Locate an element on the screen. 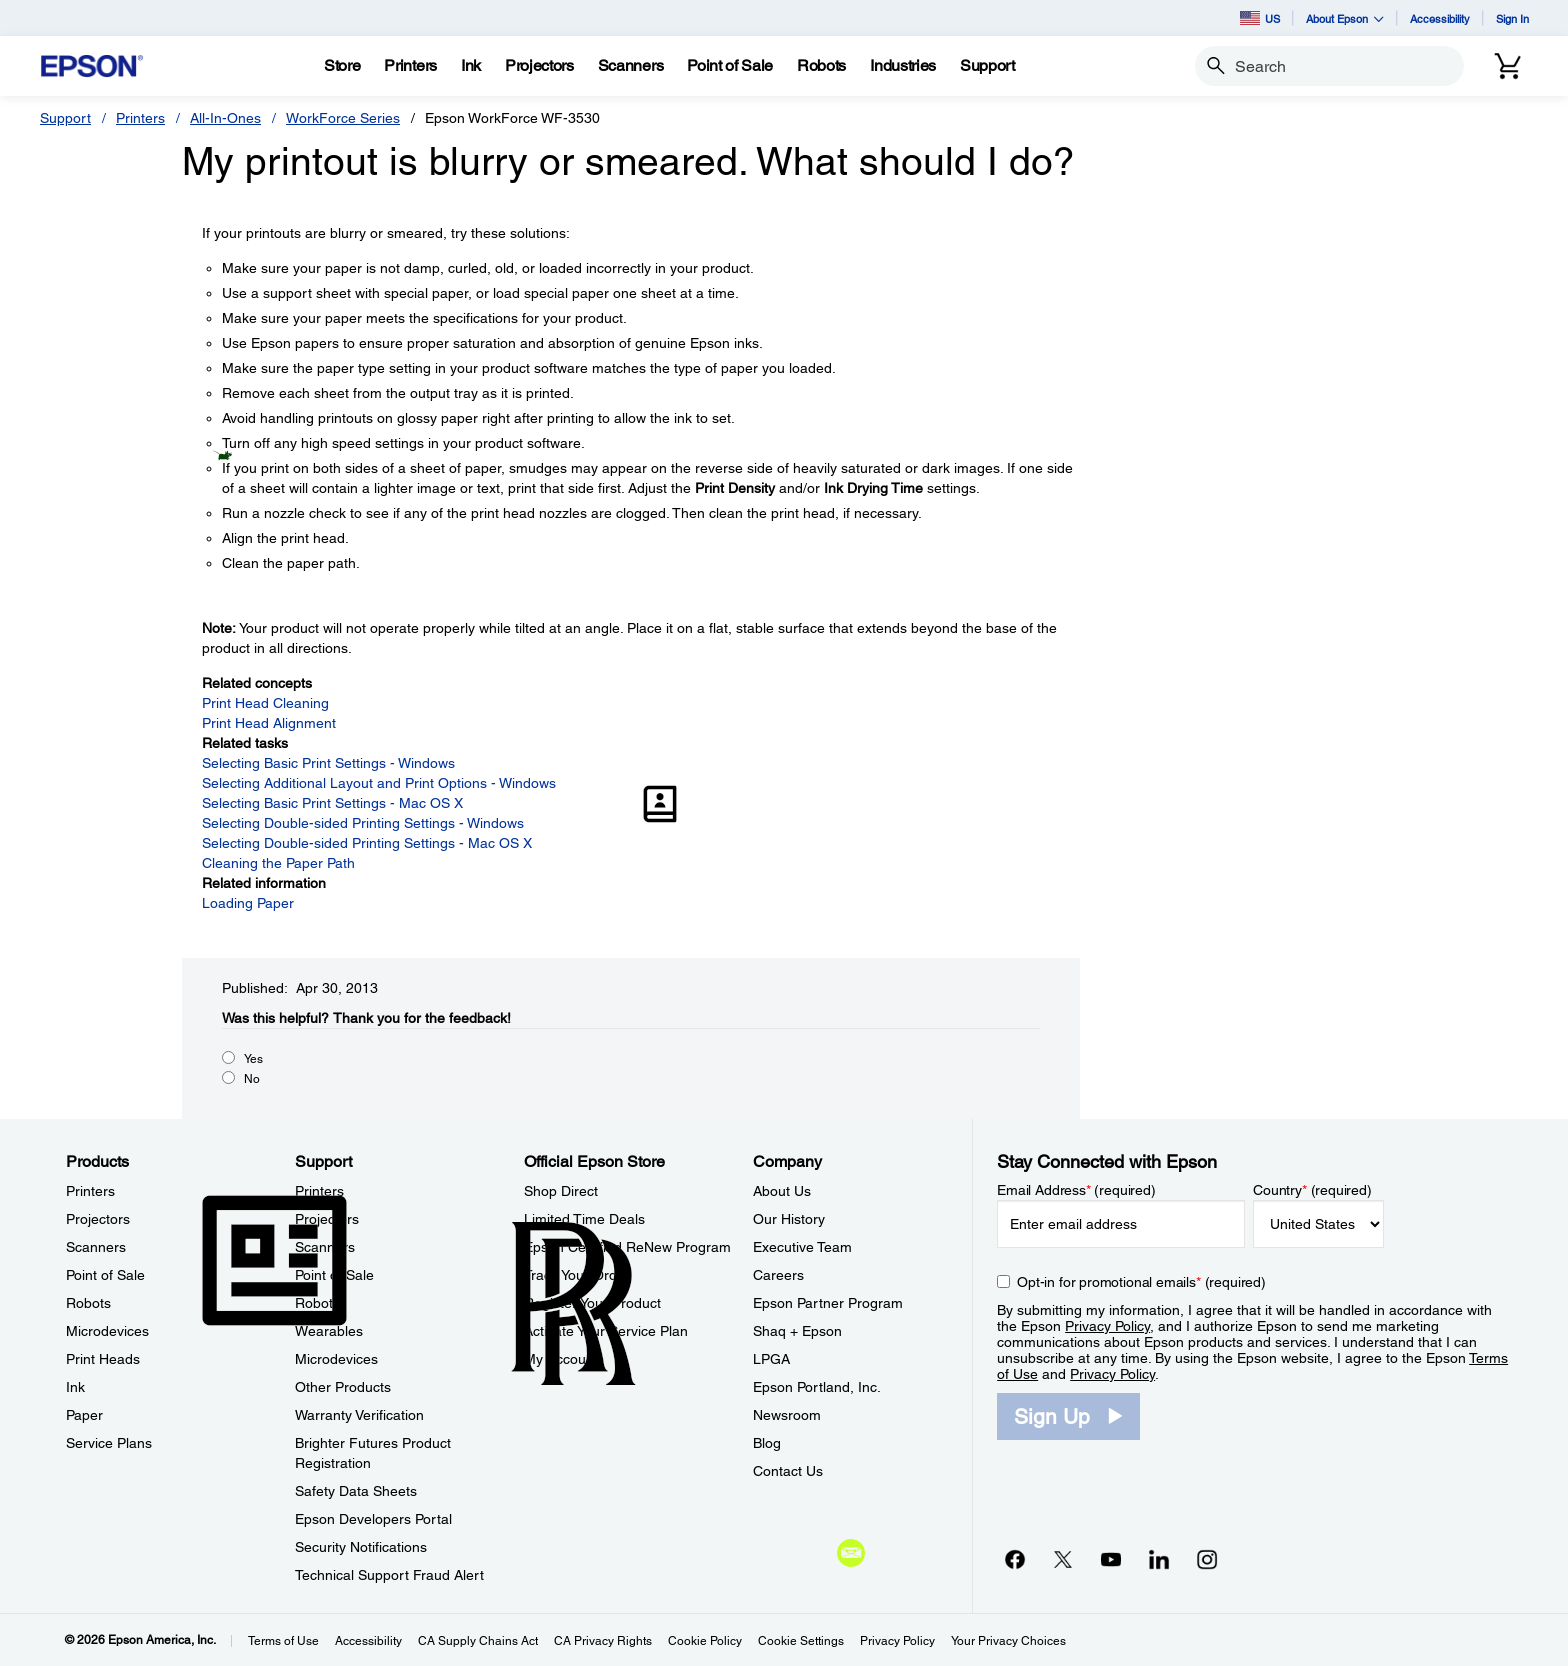  xfce desktop environment logo is located at coordinates (222, 455).